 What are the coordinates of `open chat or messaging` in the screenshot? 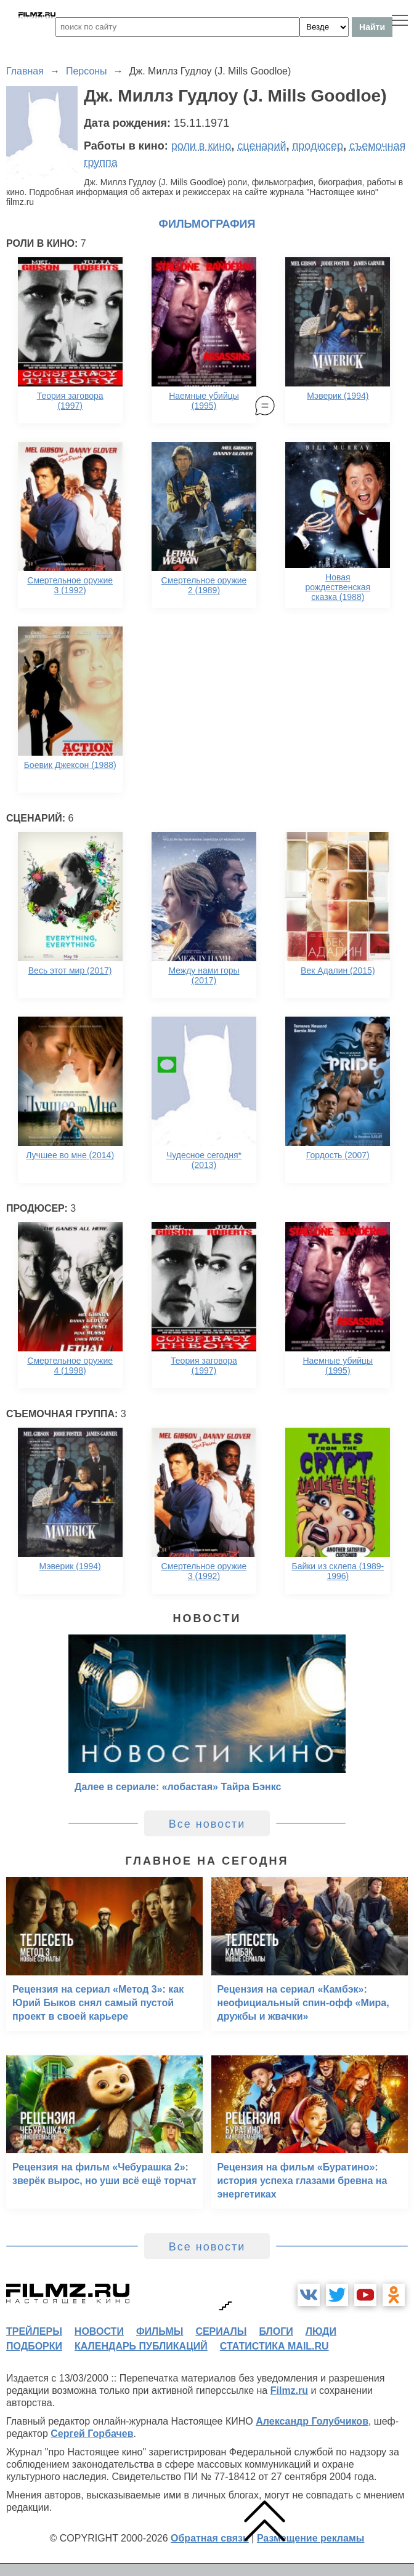 It's located at (265, 406).